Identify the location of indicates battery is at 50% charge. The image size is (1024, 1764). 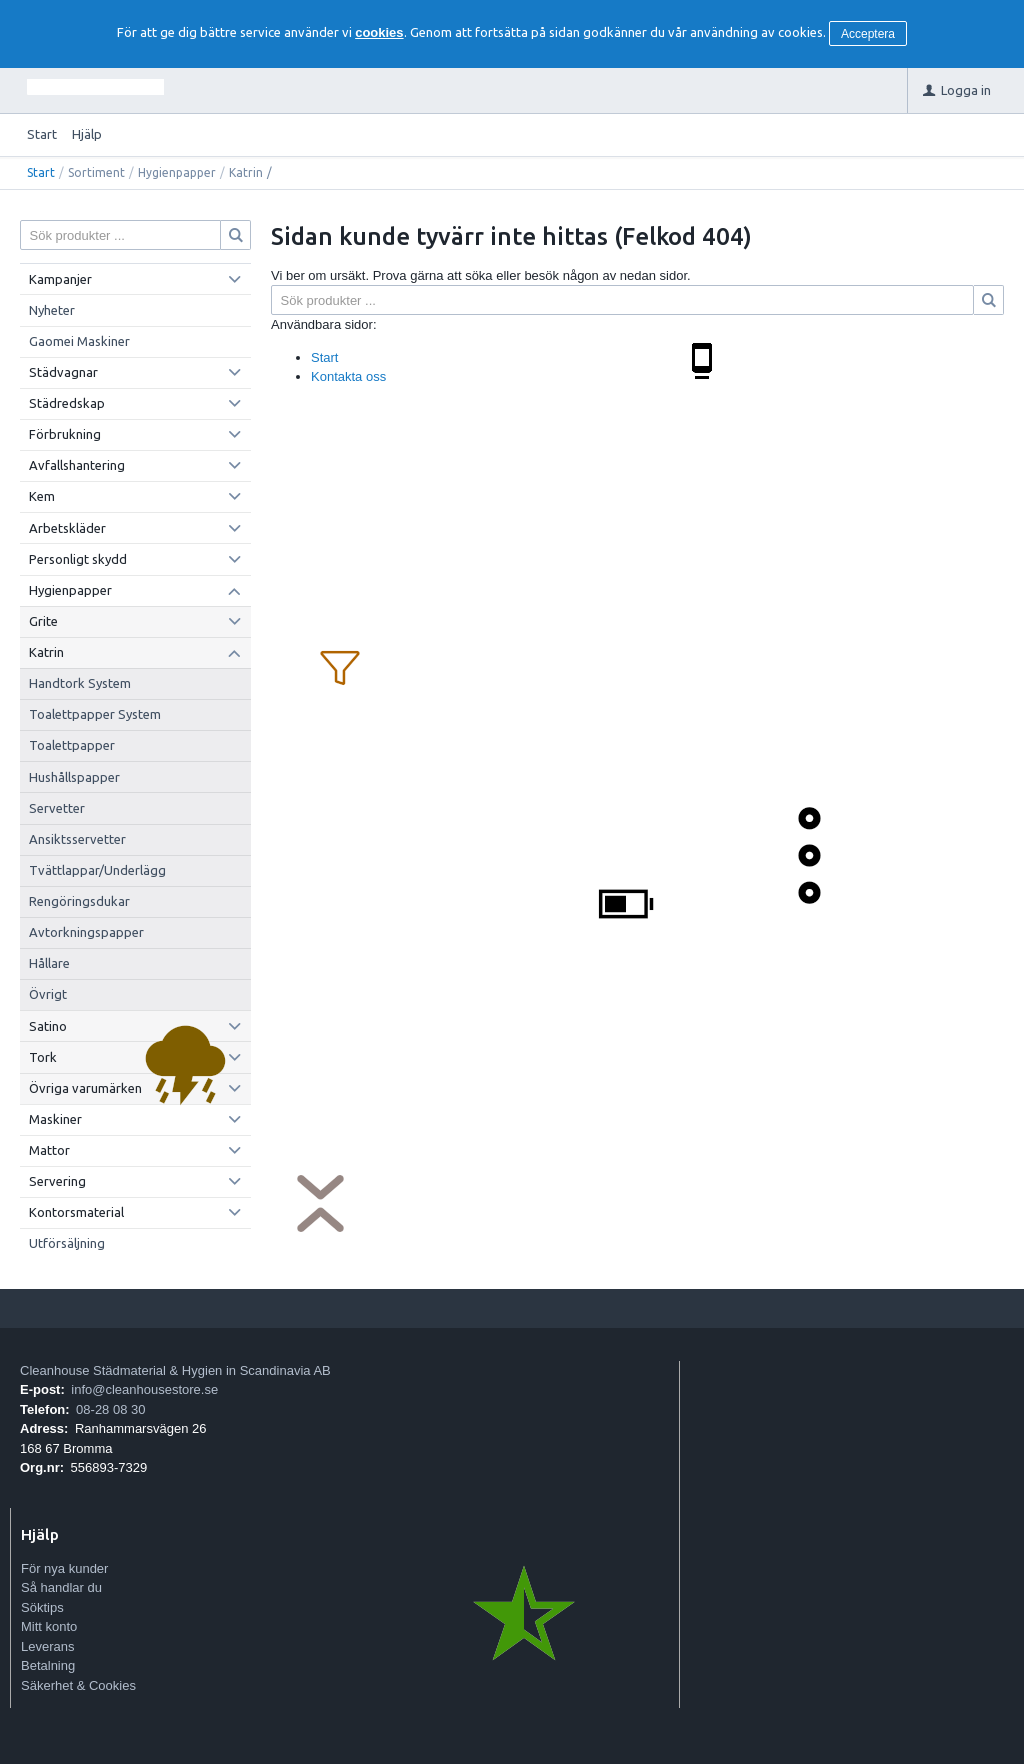
(626, 904).